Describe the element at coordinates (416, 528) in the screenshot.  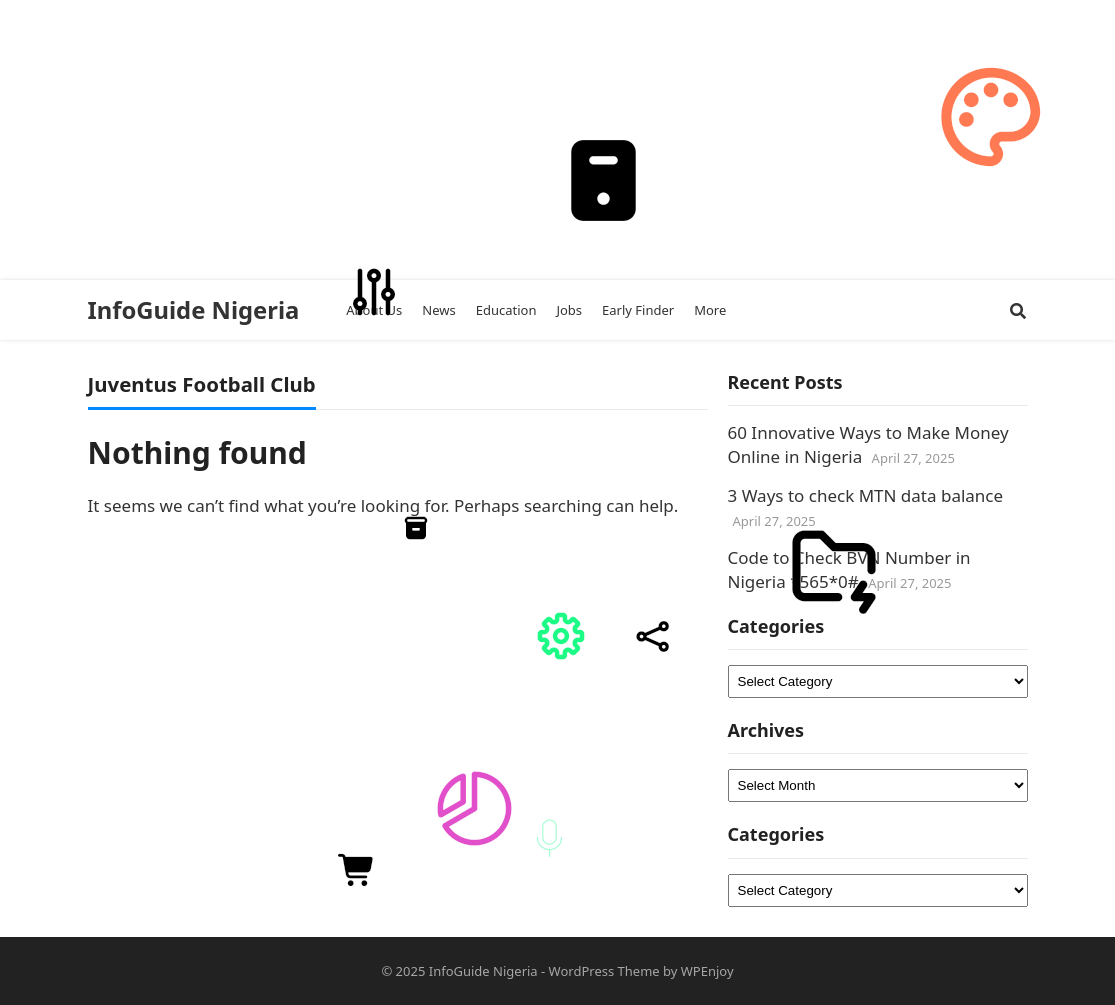
I see `archive selected items` at that location.